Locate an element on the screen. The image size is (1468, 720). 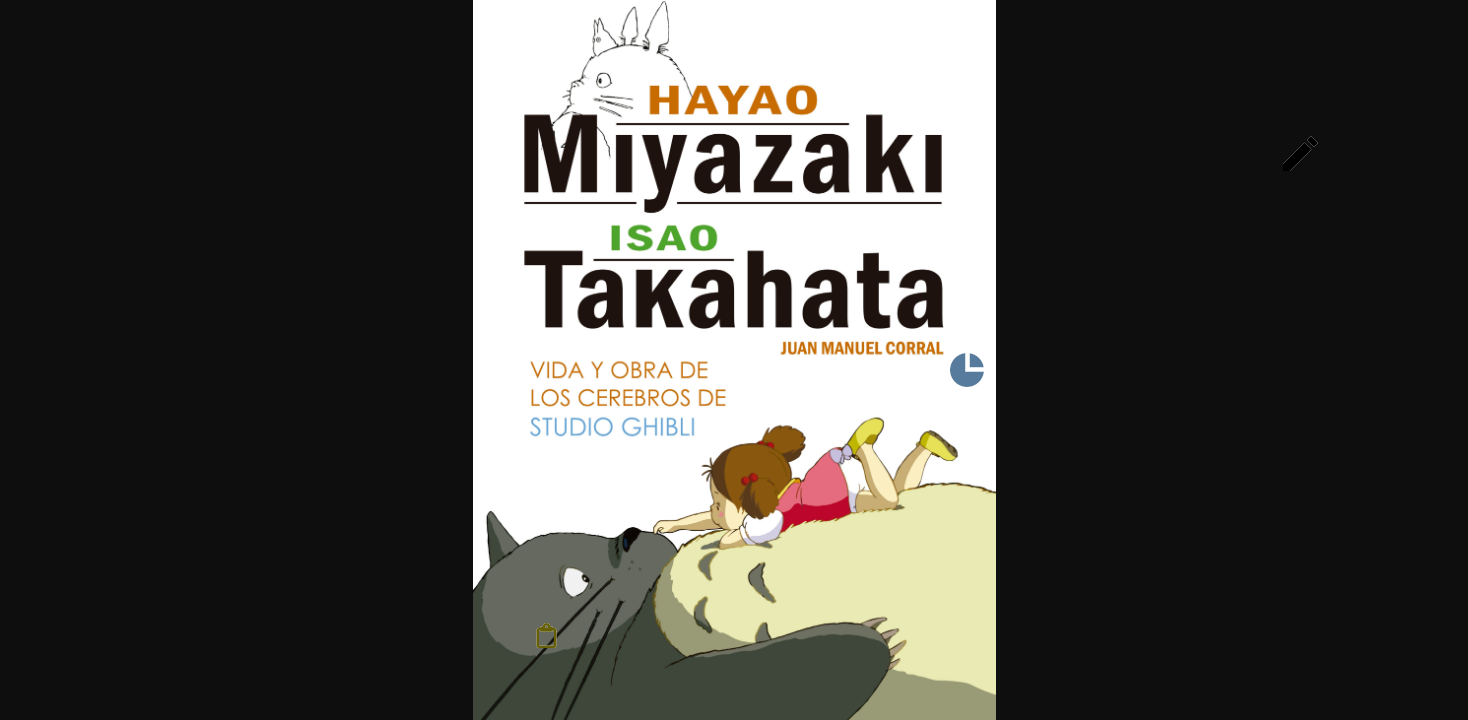
edit this item is located at coordinates (1300, 153).